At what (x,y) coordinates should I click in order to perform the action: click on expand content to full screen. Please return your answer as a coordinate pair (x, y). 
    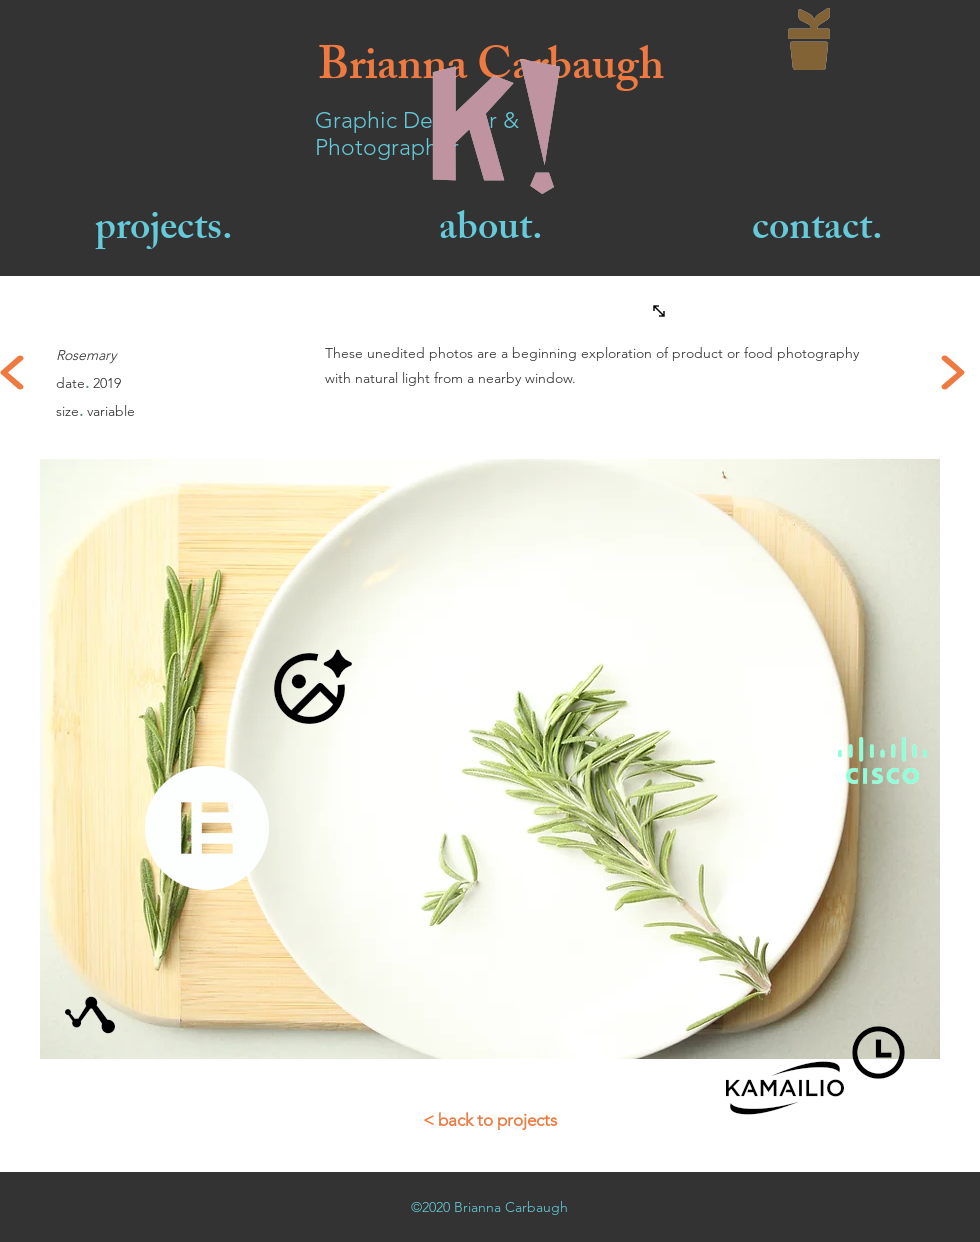
    Looking at the image, I should click on (659, 311).